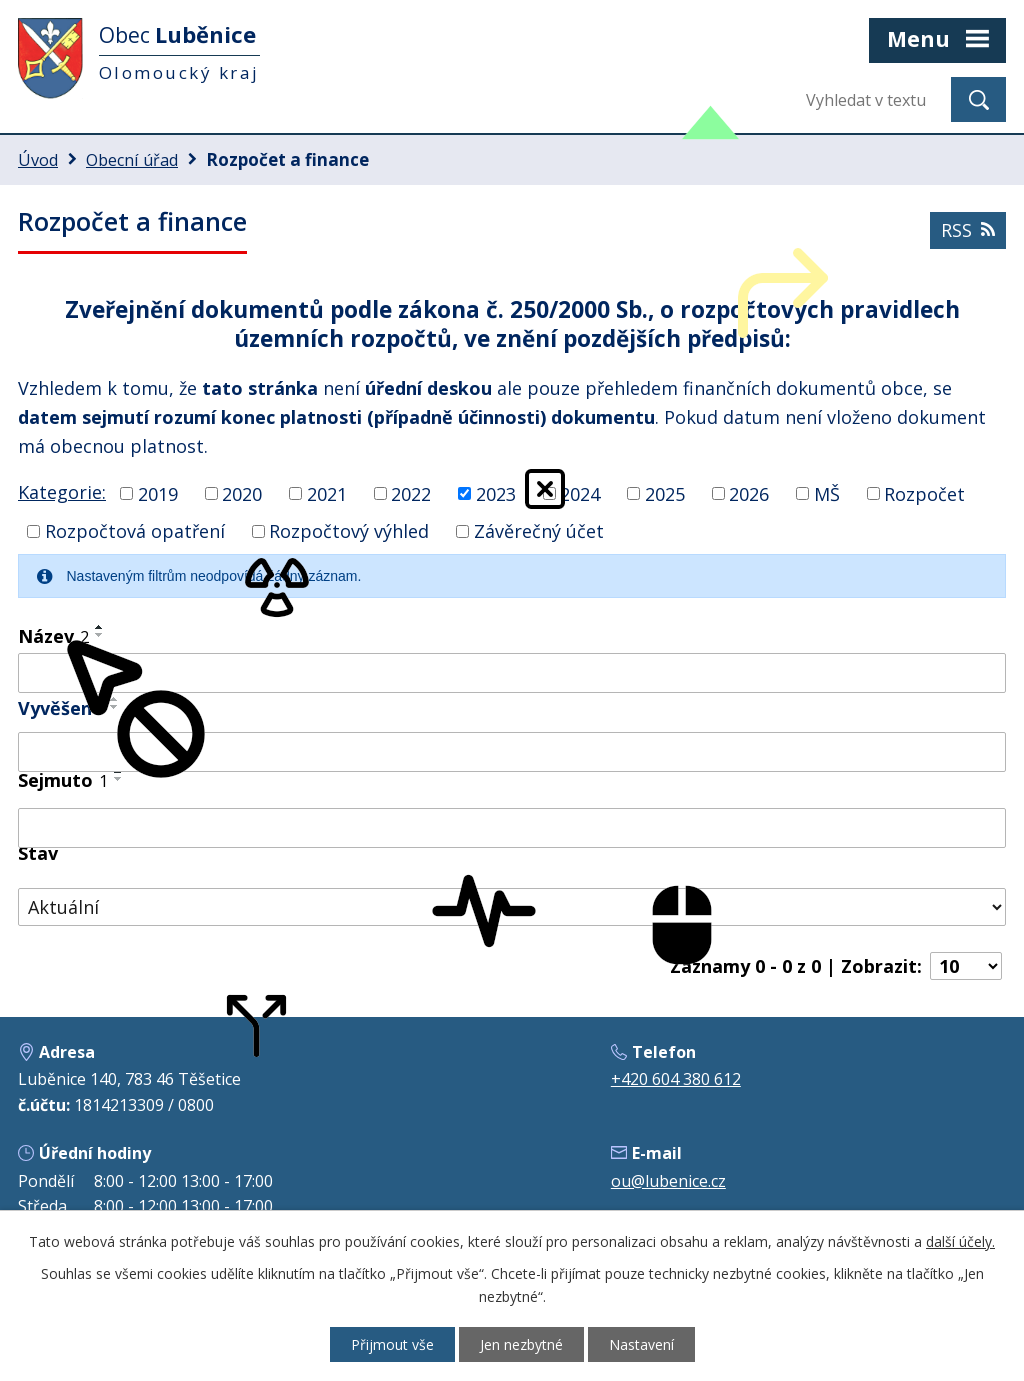 Image resolution: width=1024 pixels, height=1381 pixels. Describe the element at coordinates (783, 293) in the screenshot. I see `forward or share content` at that location.